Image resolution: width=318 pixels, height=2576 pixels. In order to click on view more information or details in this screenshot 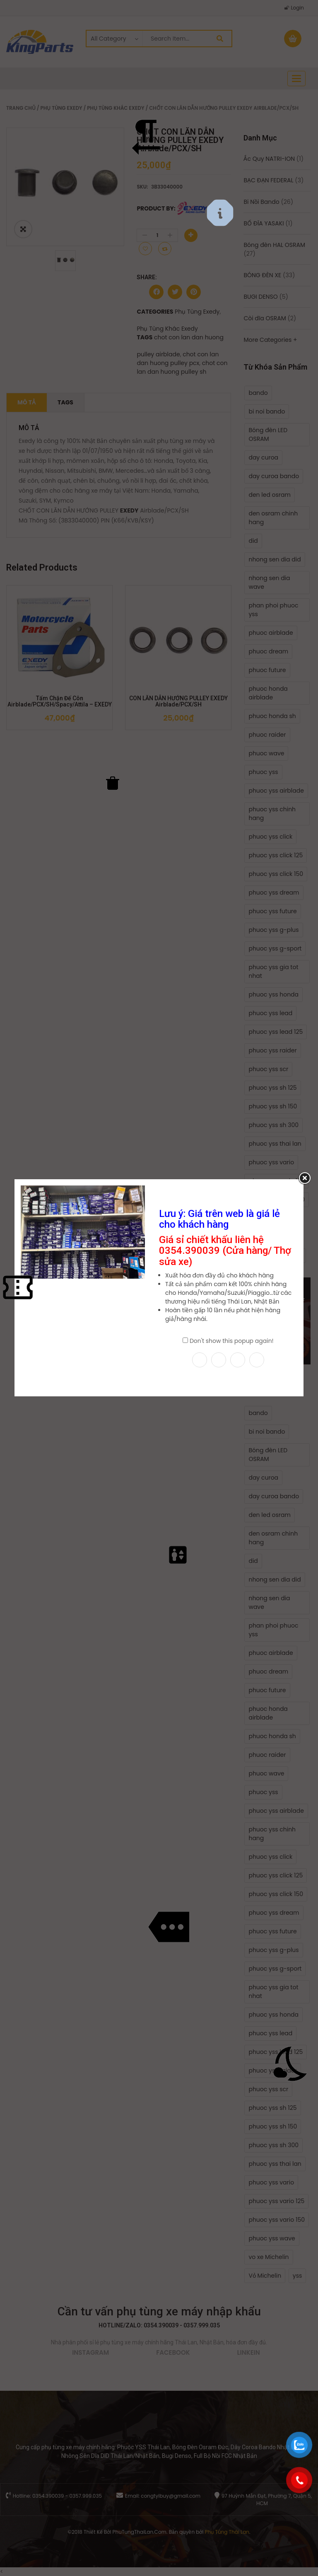, I will do `click(220, 213)`.